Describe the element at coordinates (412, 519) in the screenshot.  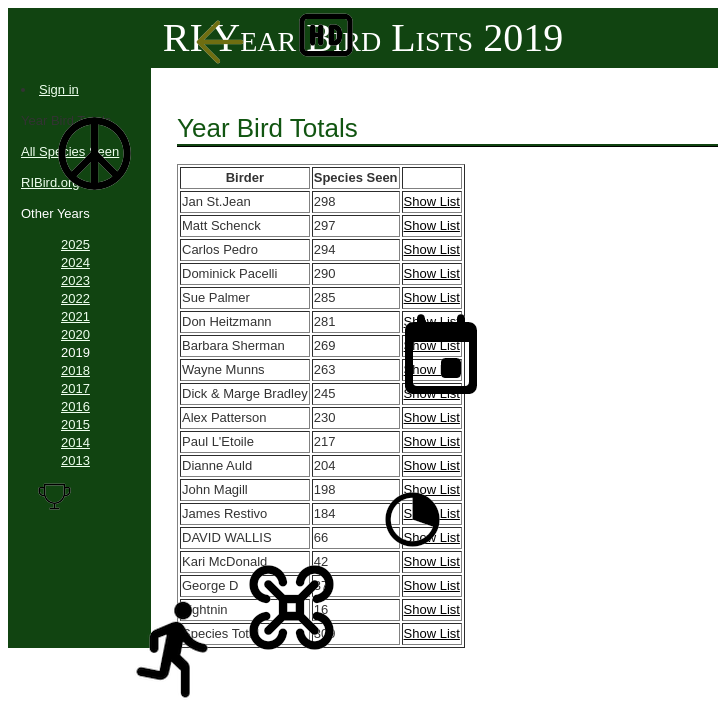
I see `indicates 30% progress or completion` at that location.